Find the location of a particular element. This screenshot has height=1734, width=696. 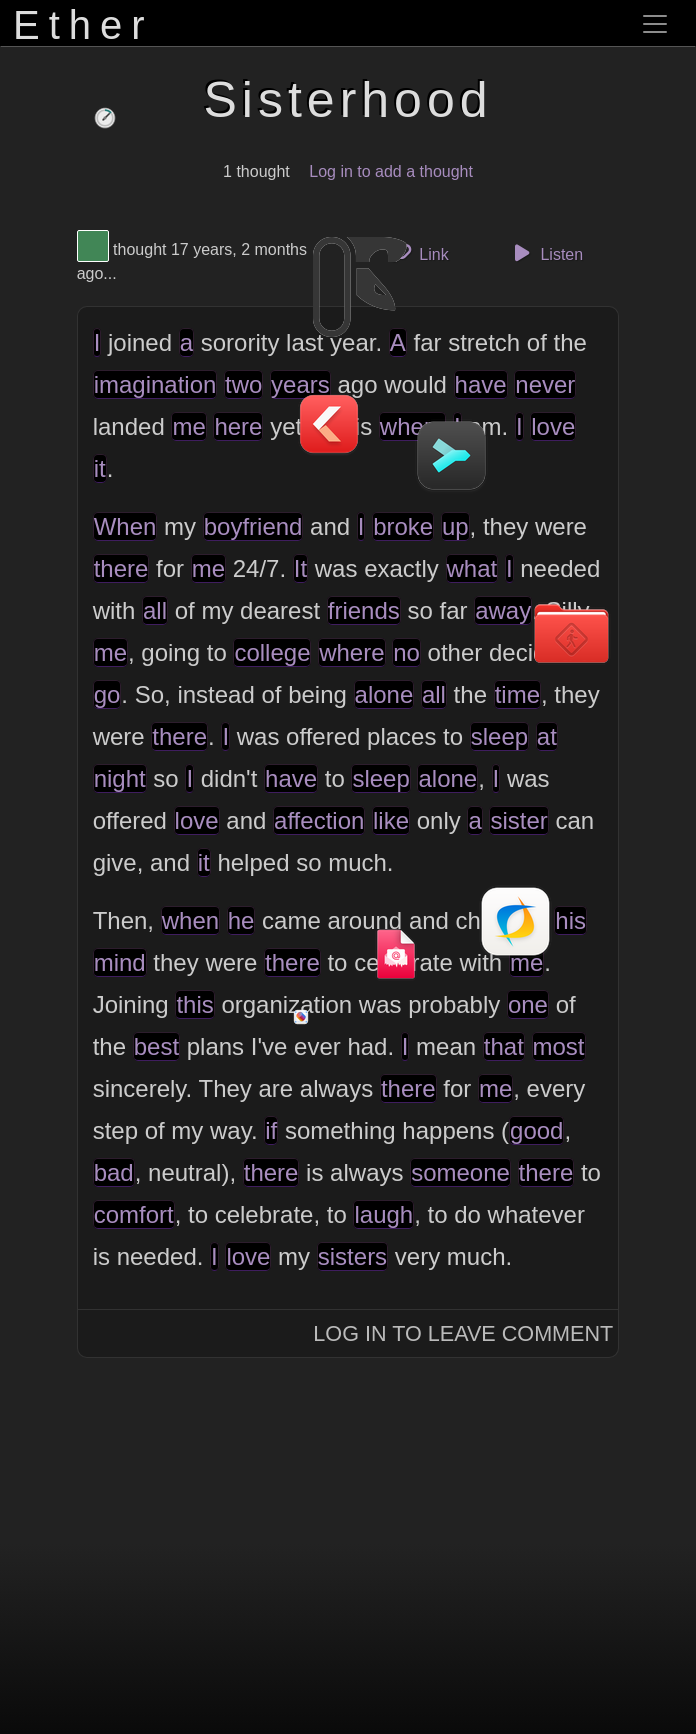

access system utilities and tools is located at coordinates (363, 287).